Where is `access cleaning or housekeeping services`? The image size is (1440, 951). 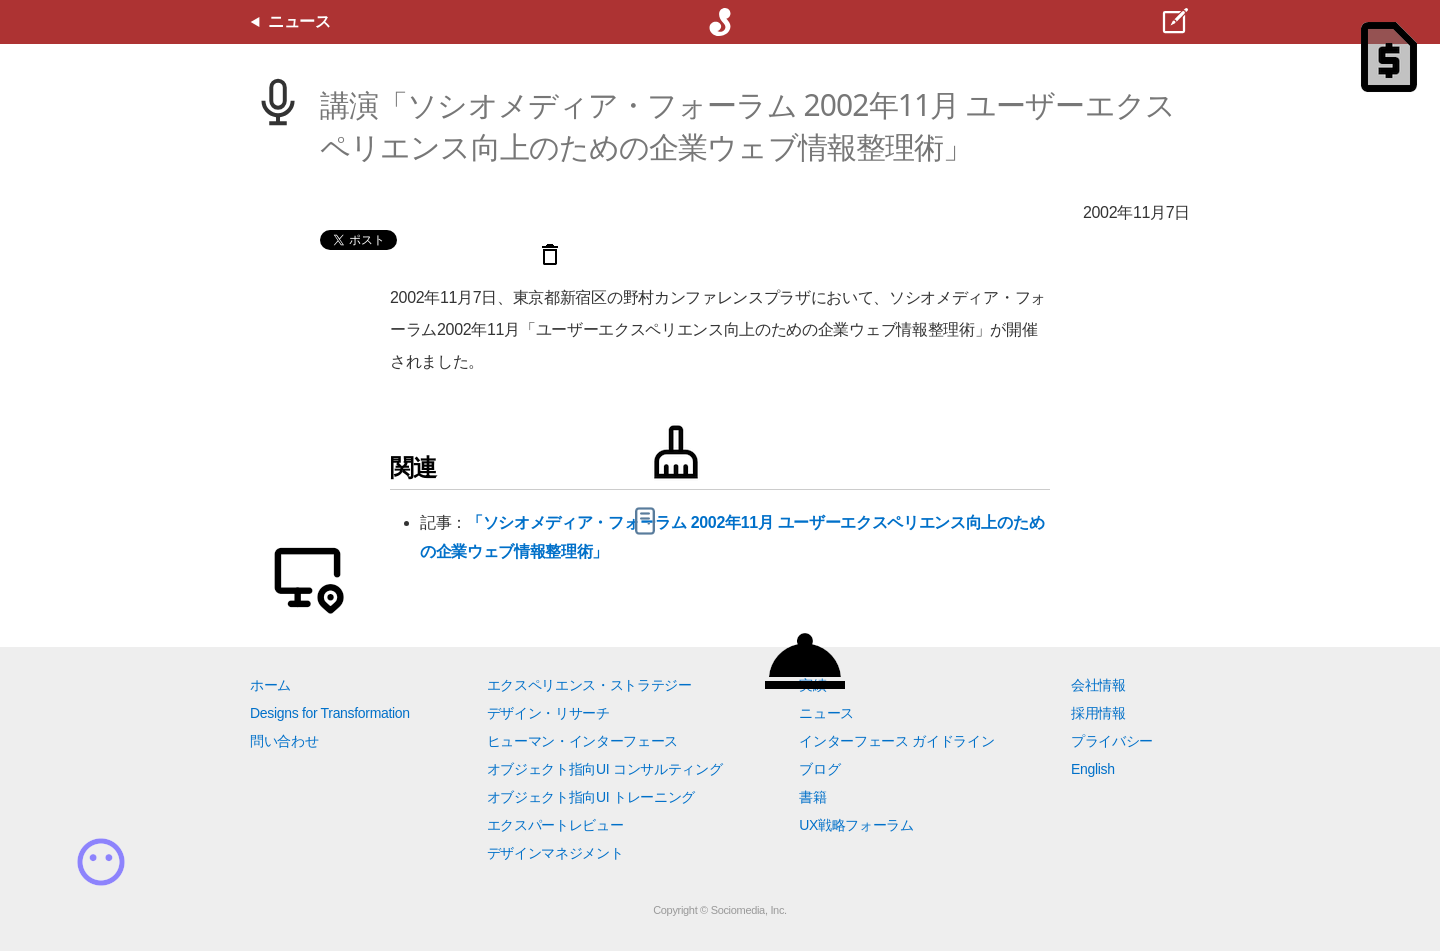
access cleaning or housekeeping services is located at coordinates (676, 452).